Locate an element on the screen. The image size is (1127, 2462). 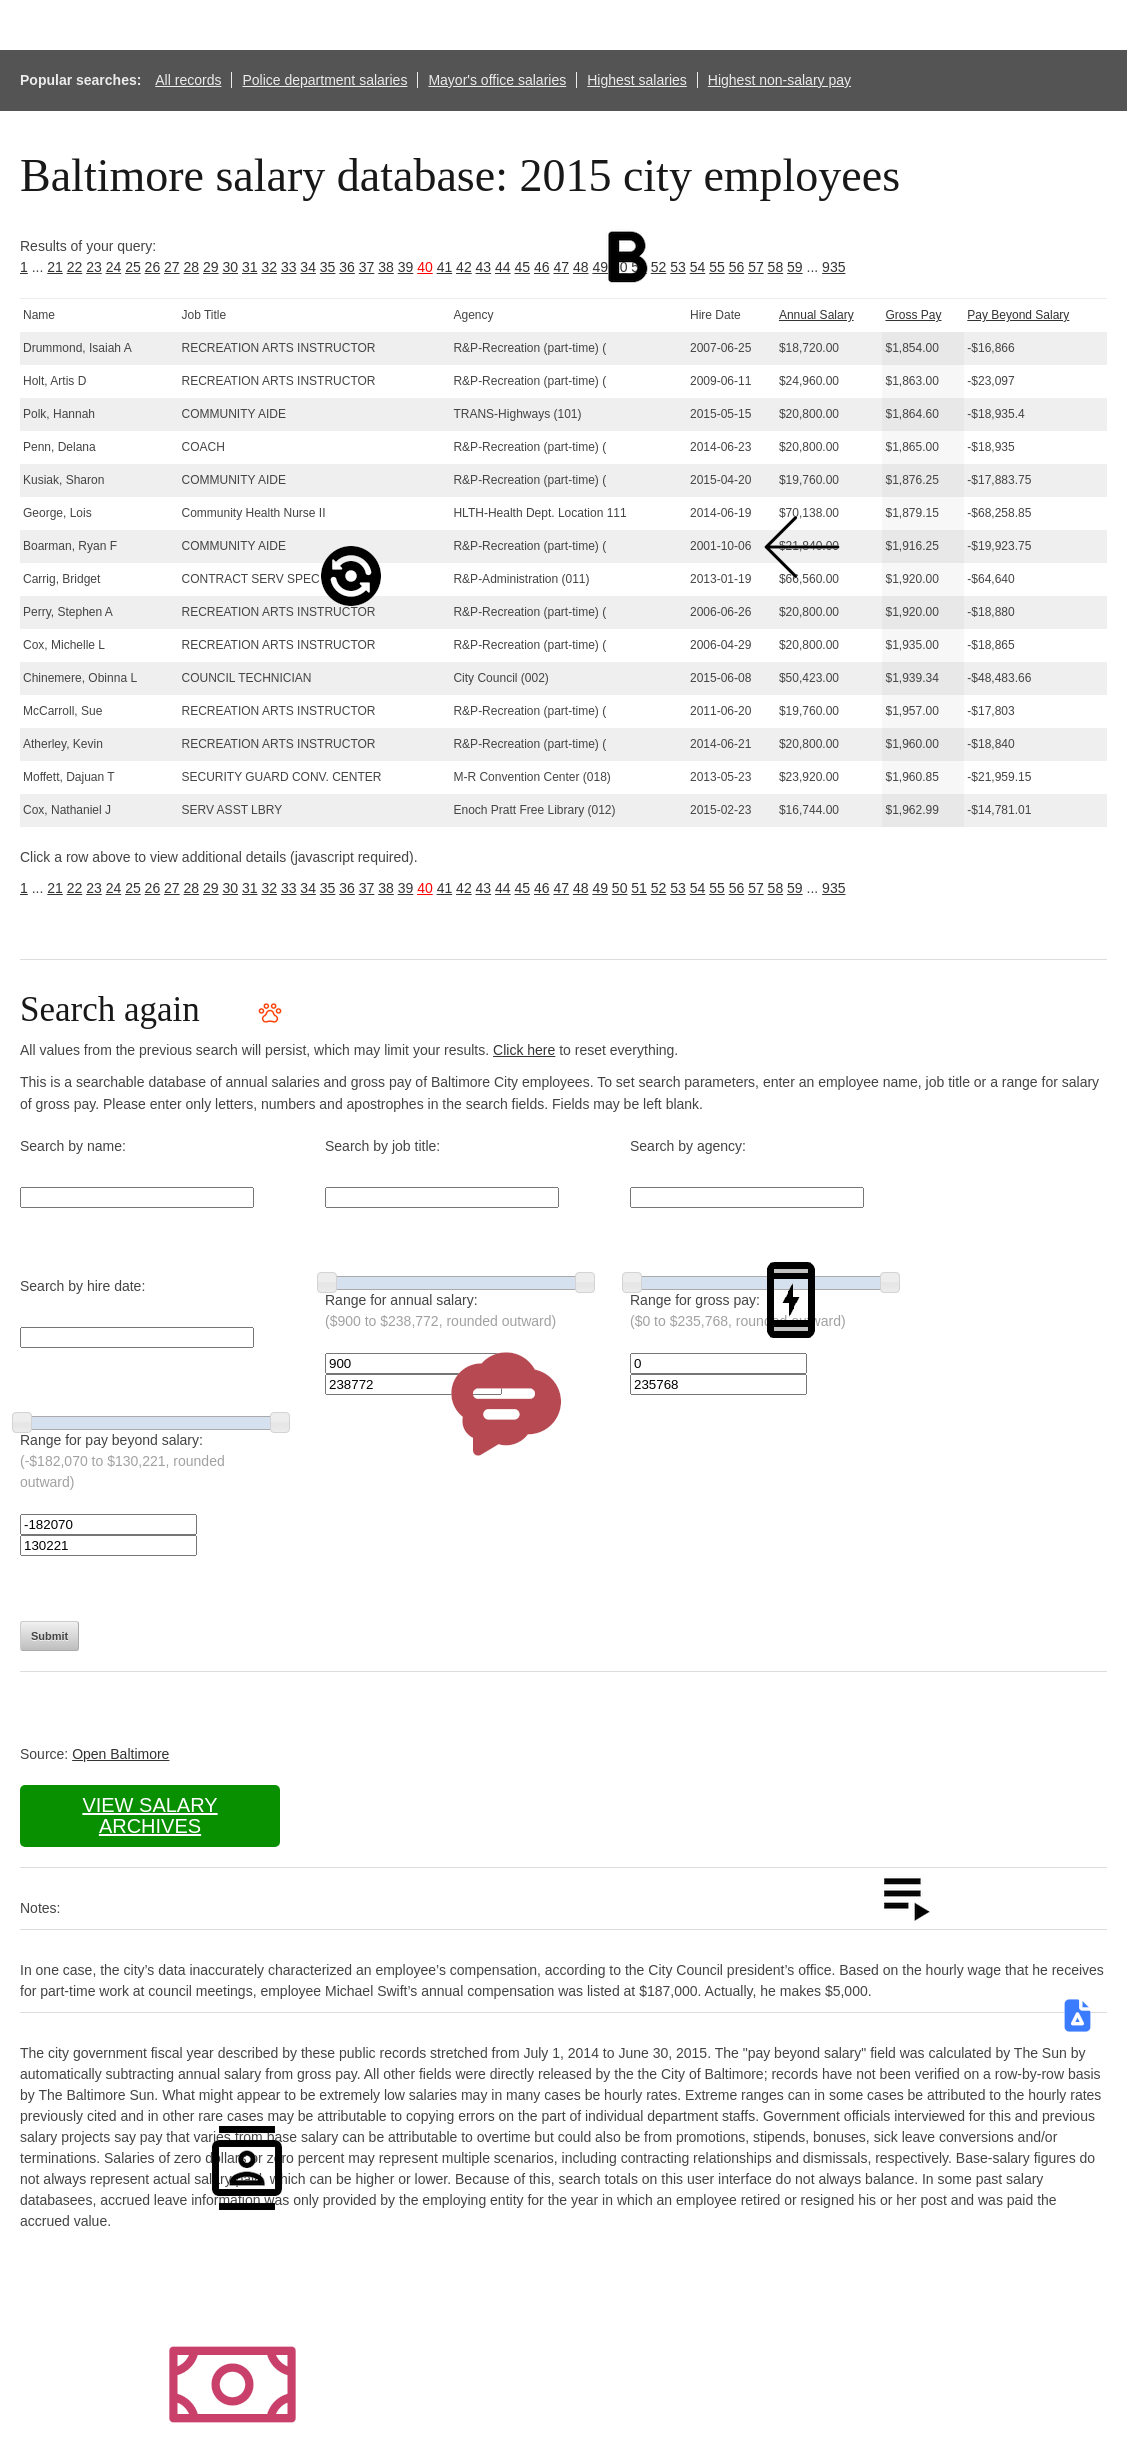
apply bold formatting to selected text is located at coordinates (626, 260).